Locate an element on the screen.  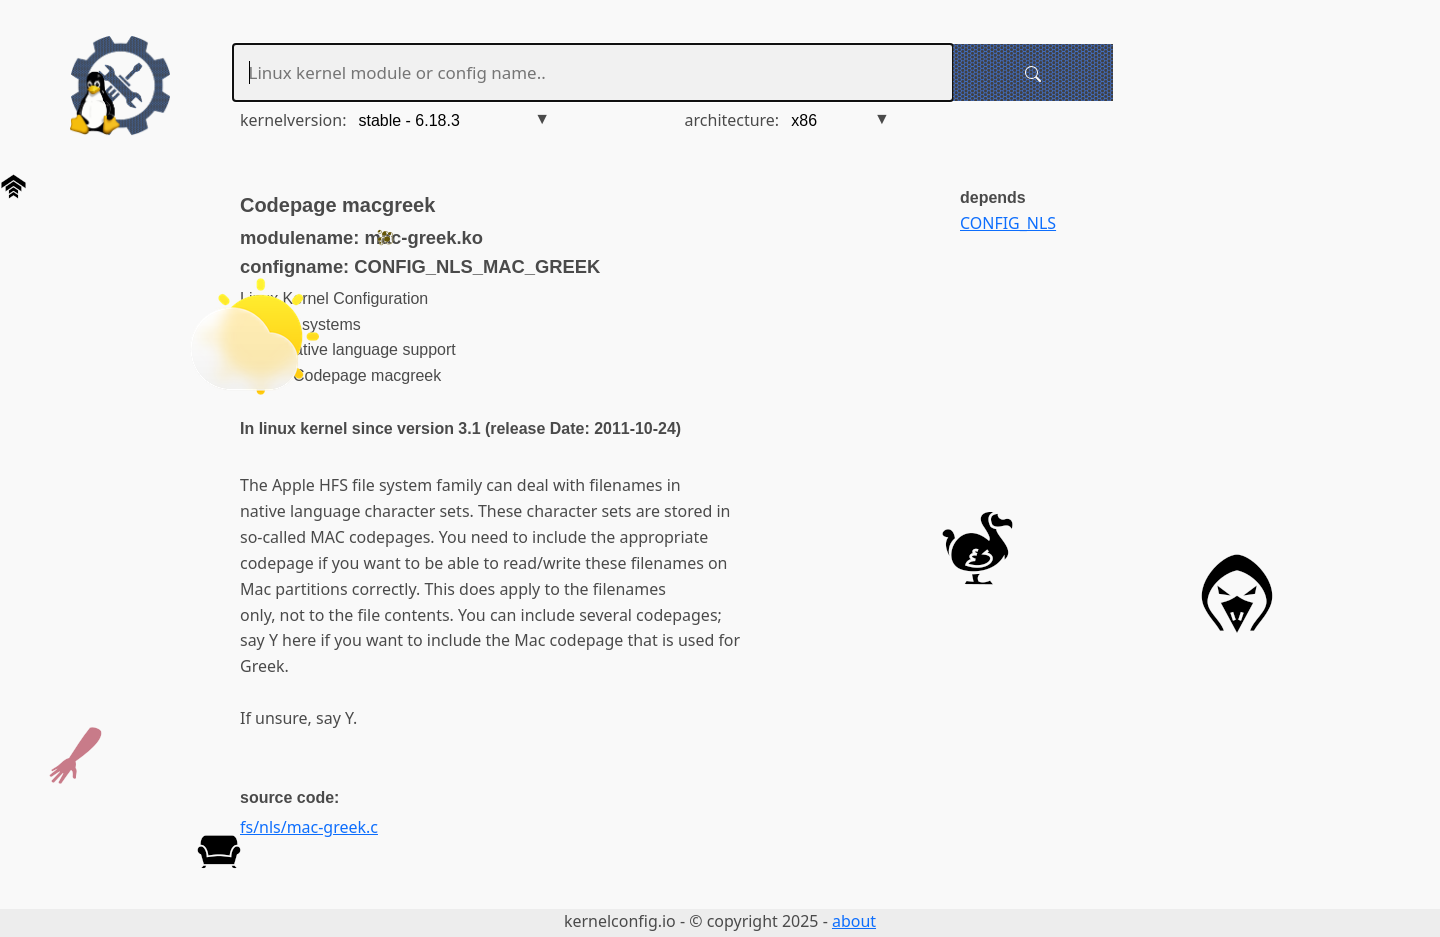
select arm or forearm body part is located at coordinates (75, 755).